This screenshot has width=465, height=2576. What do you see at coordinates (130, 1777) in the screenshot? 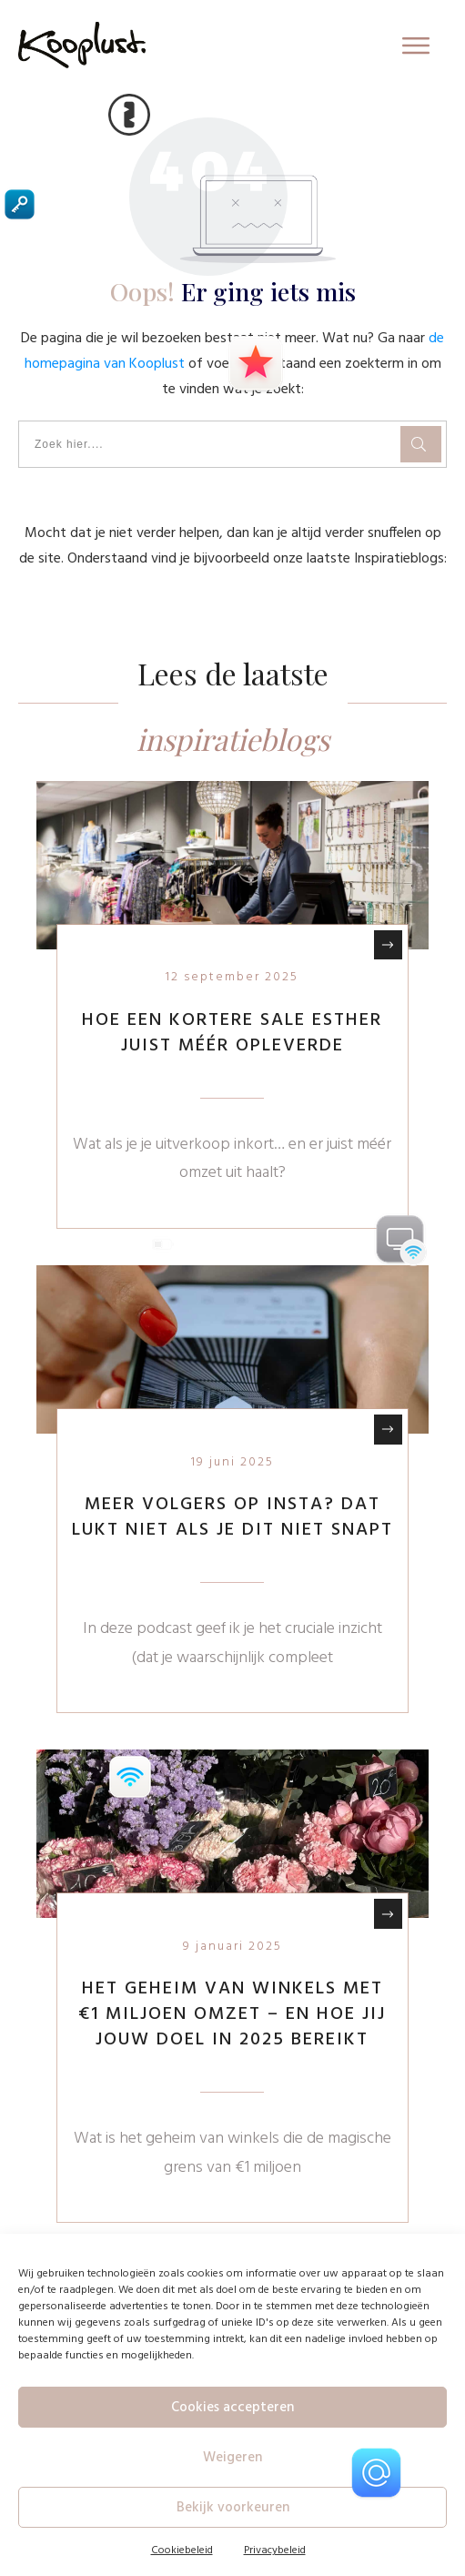
I see `access wireless network settings` at bounding box center [130, 1777].